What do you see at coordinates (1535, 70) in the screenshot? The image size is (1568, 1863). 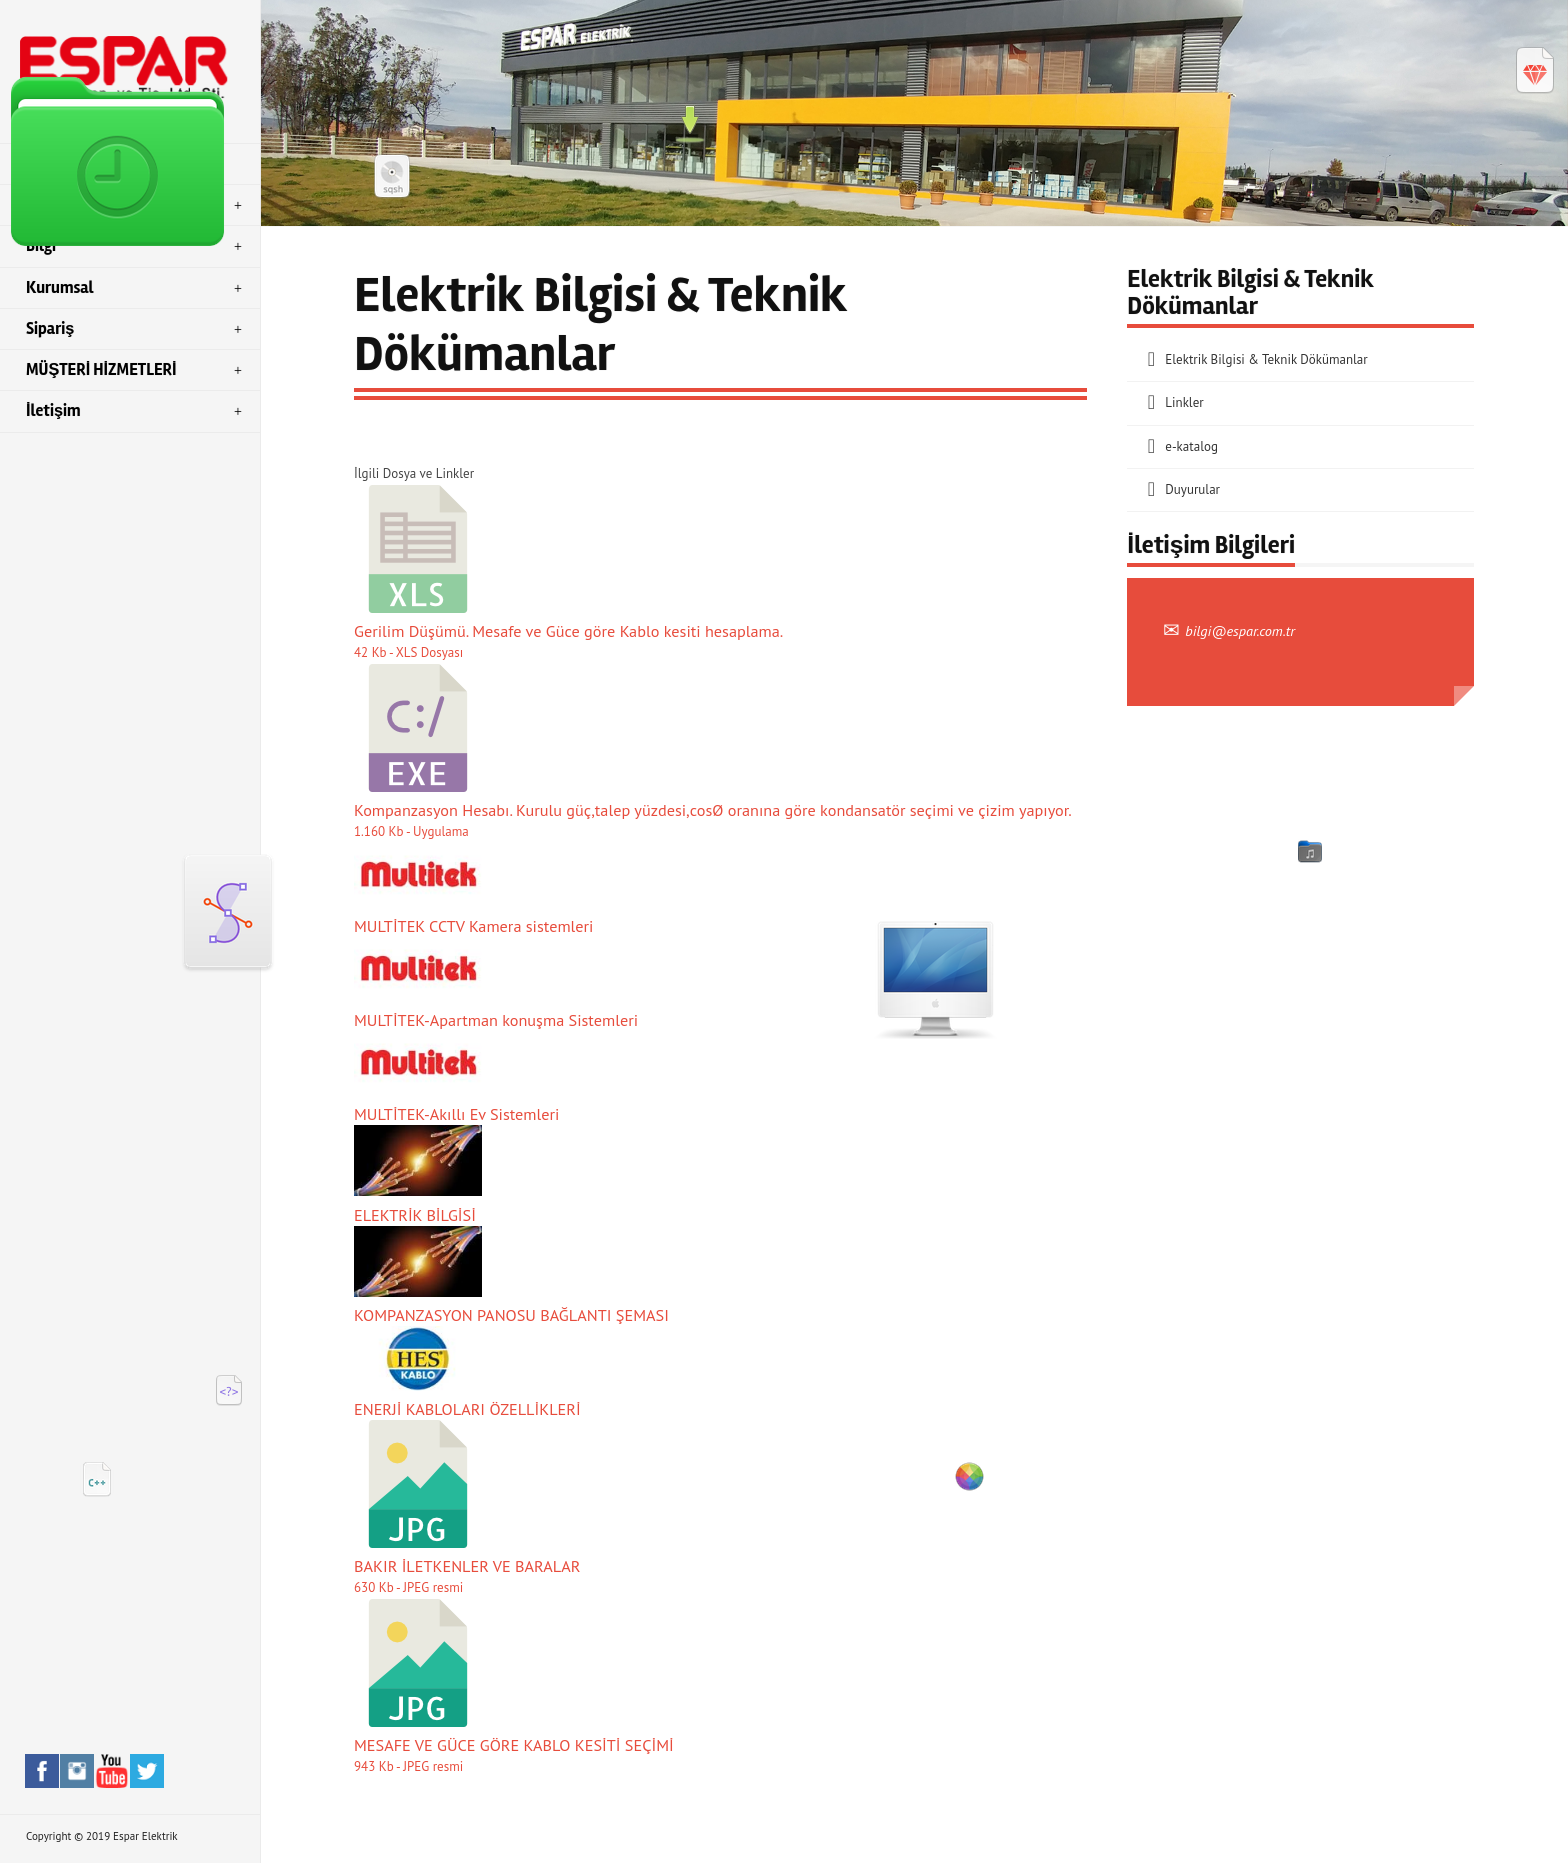 I see `ruby programming language source file` at bounding box center [1535, 70].